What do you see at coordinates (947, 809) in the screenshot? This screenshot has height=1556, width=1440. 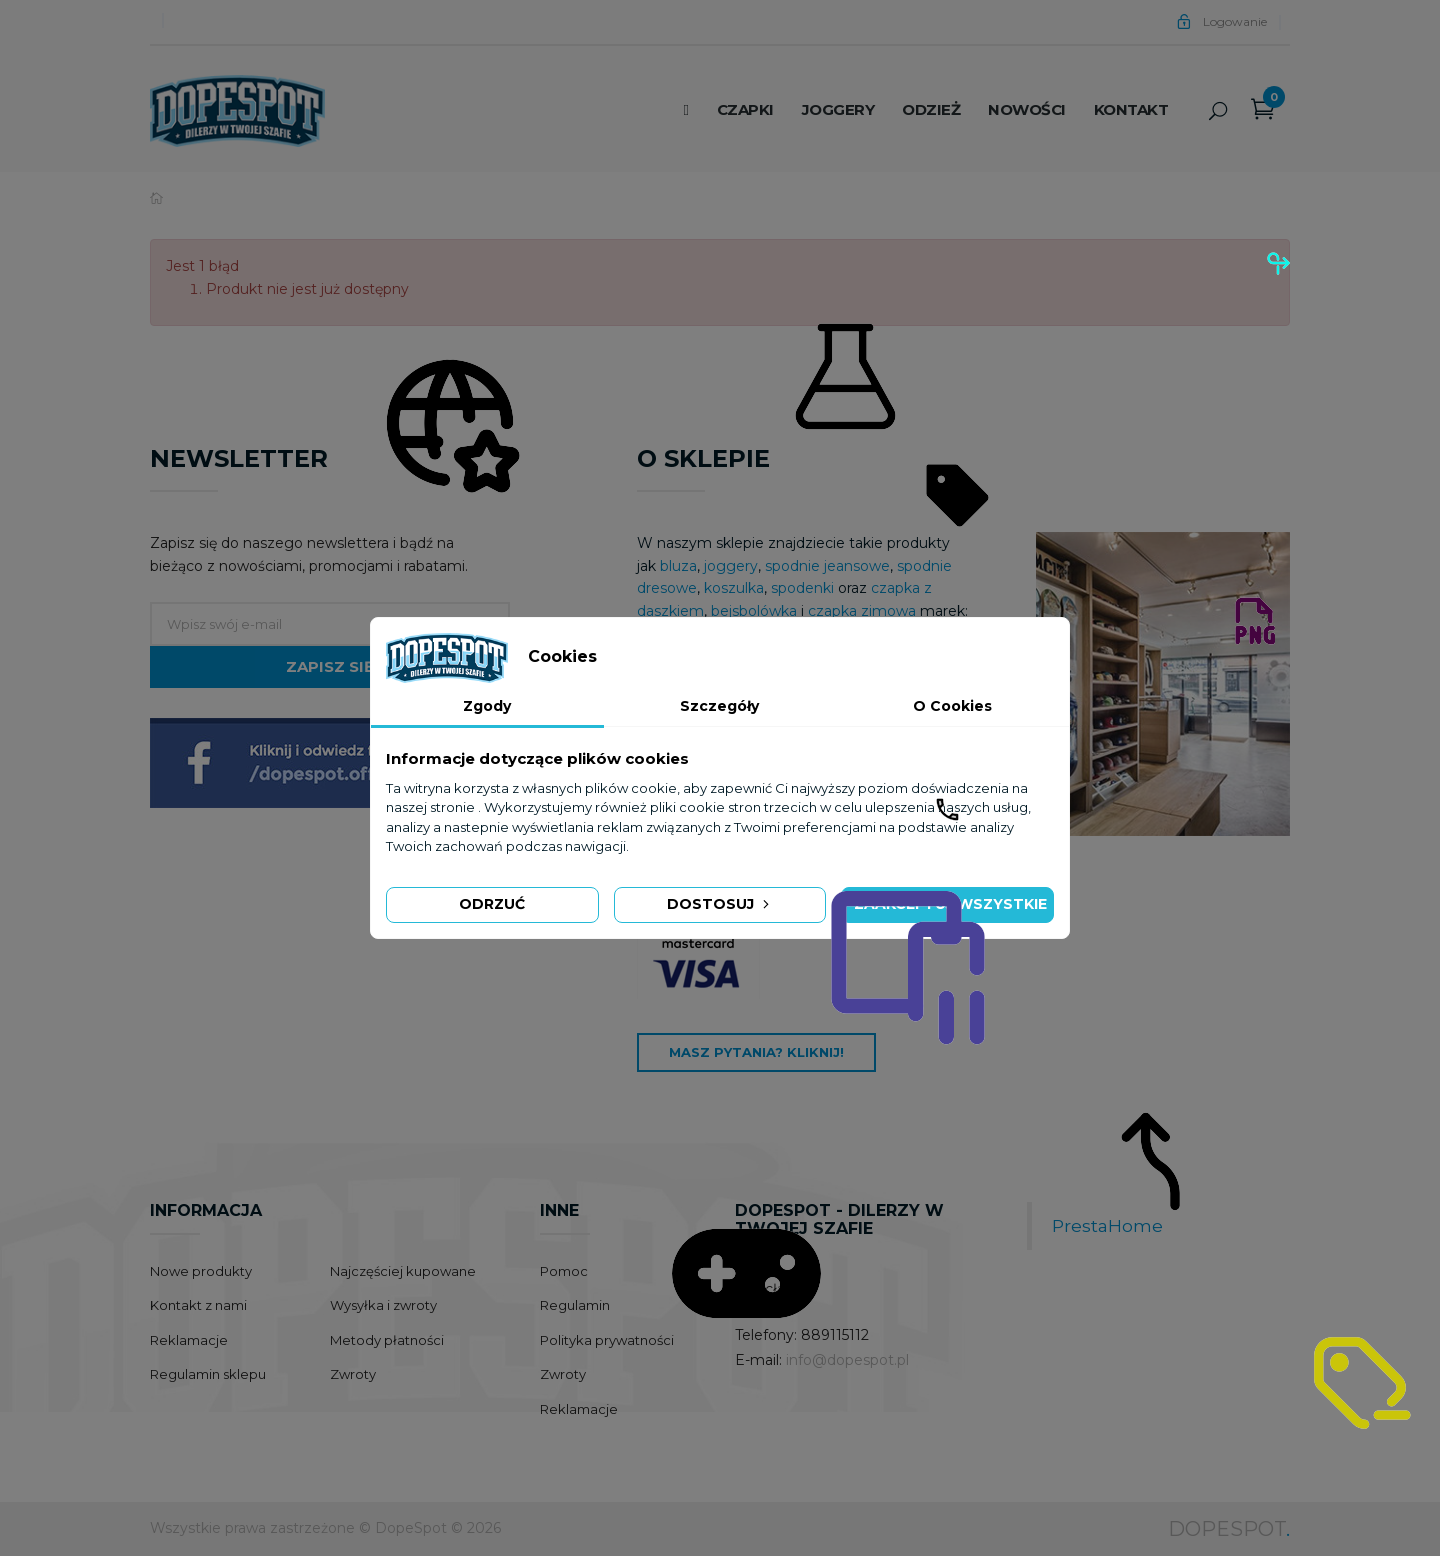 I see `make a phone call` at bounding box center [947, 809].